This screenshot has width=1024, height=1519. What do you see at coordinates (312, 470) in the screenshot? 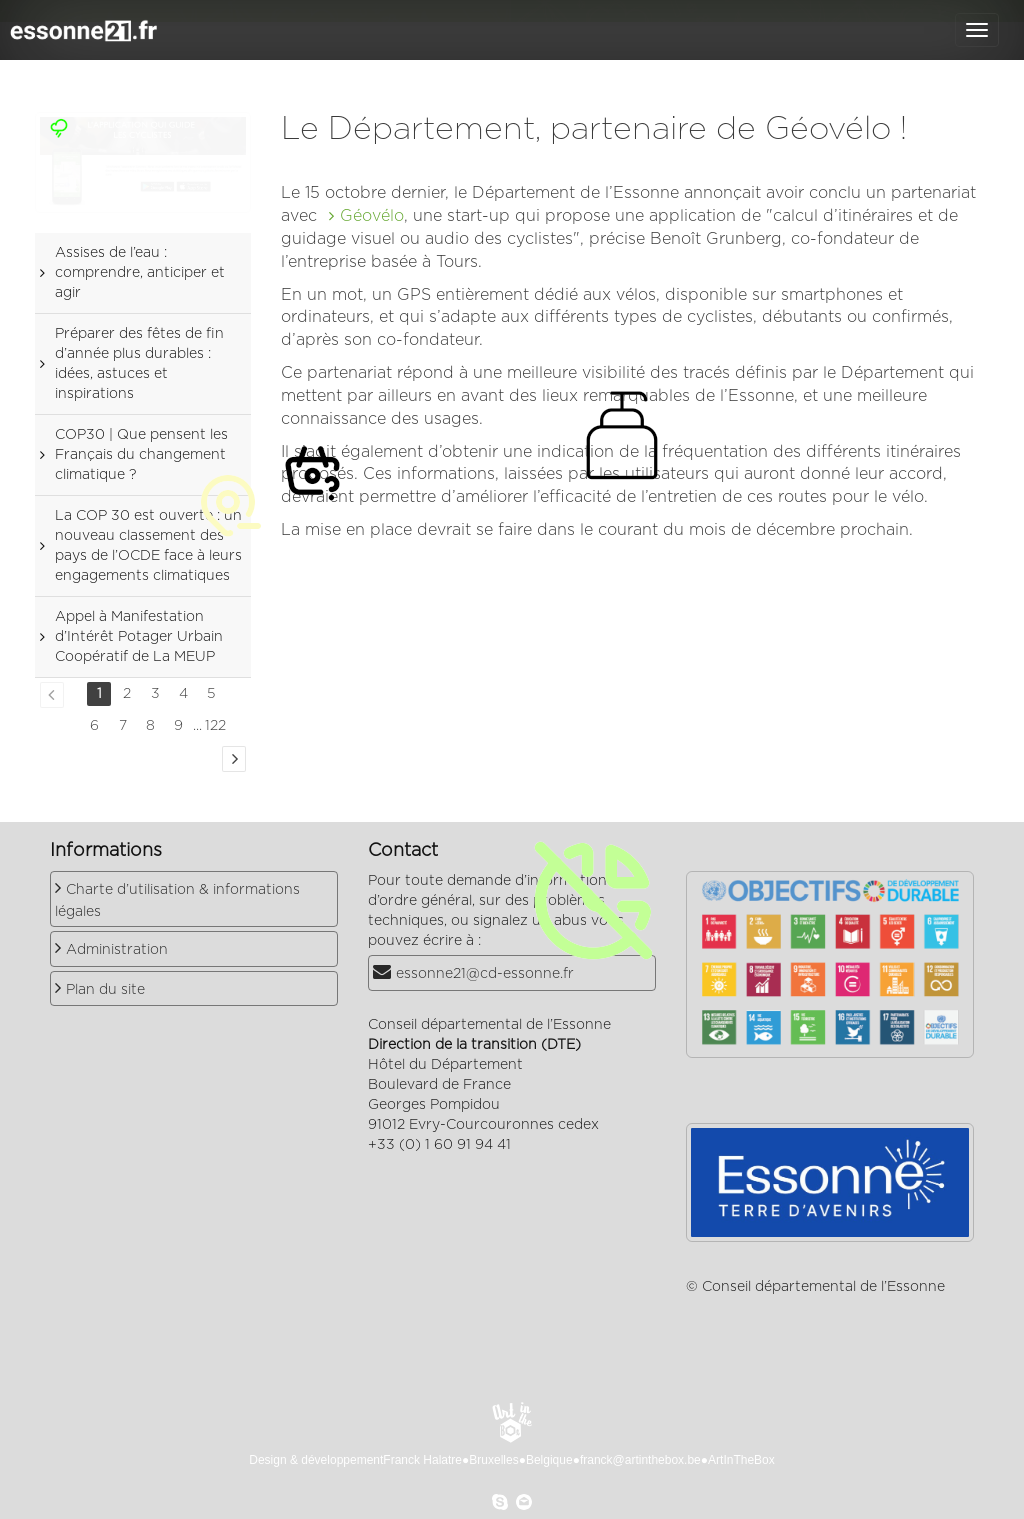
I see `check order status or details` at bounding box center [312, 470].